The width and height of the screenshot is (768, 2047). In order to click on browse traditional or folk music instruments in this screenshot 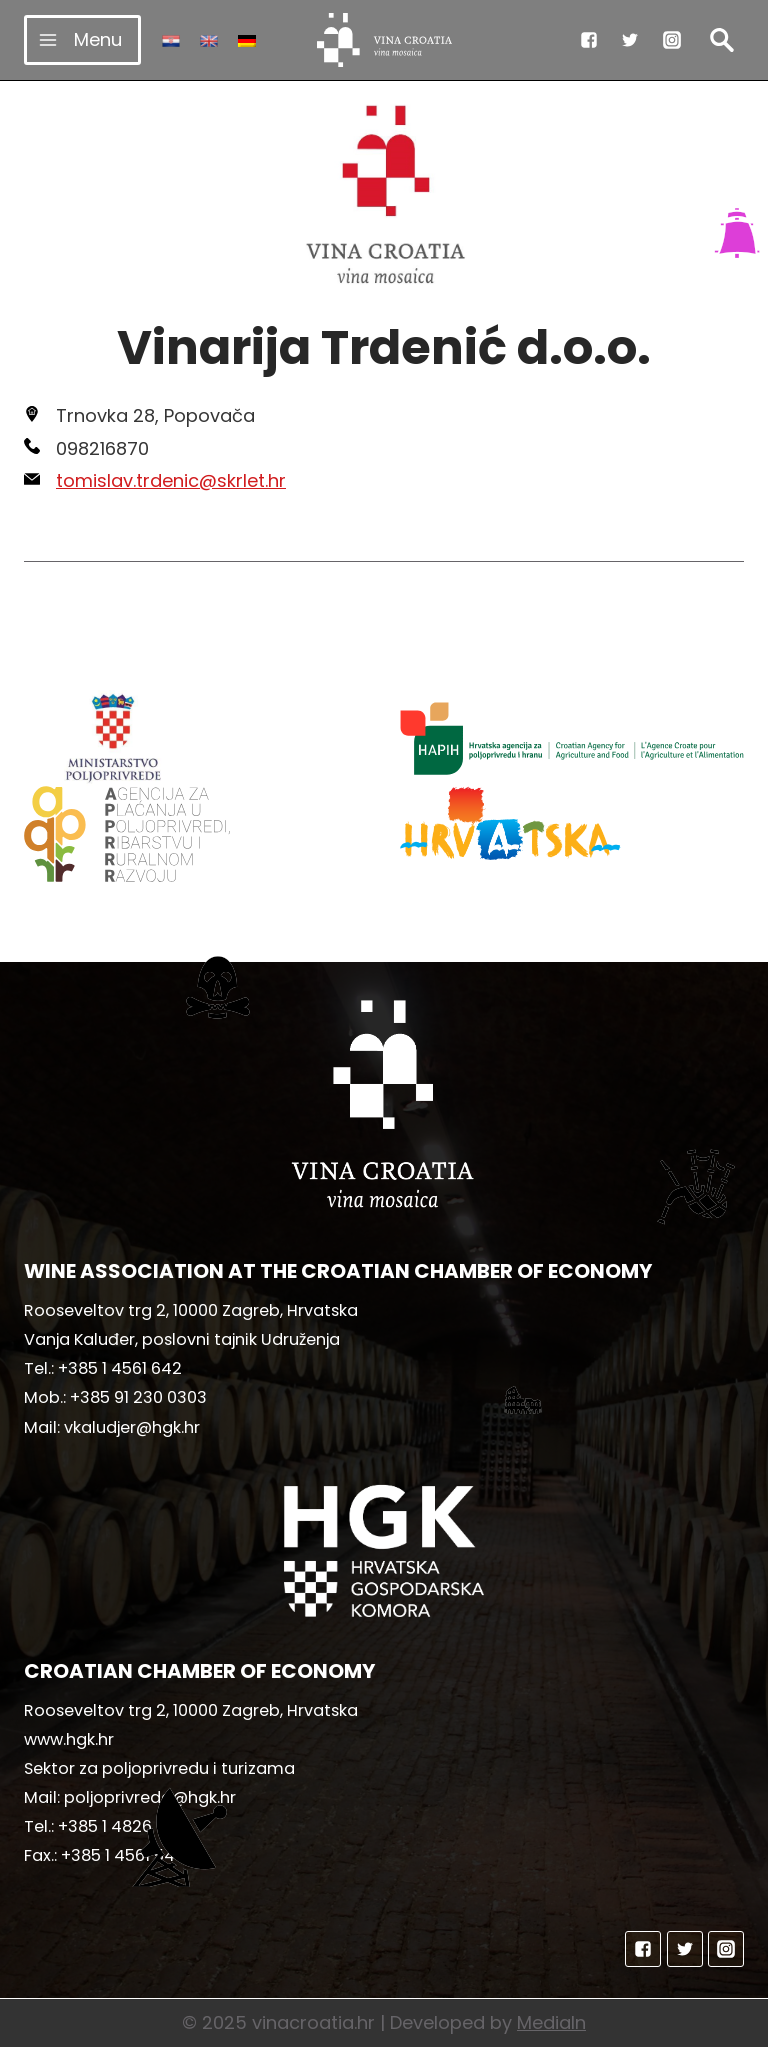, I will do `click(696, 1187)`.